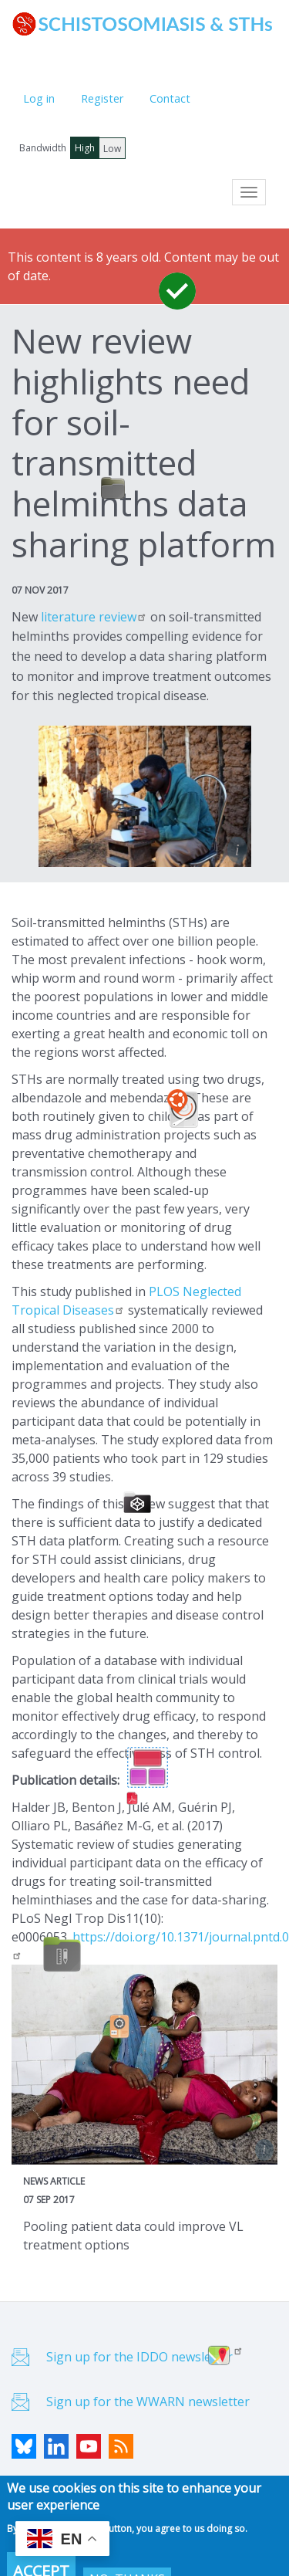 Image resolution: width=289 pixels, height=2576 pixels. I want to click on open gnome maps application, so click(219, 2355).